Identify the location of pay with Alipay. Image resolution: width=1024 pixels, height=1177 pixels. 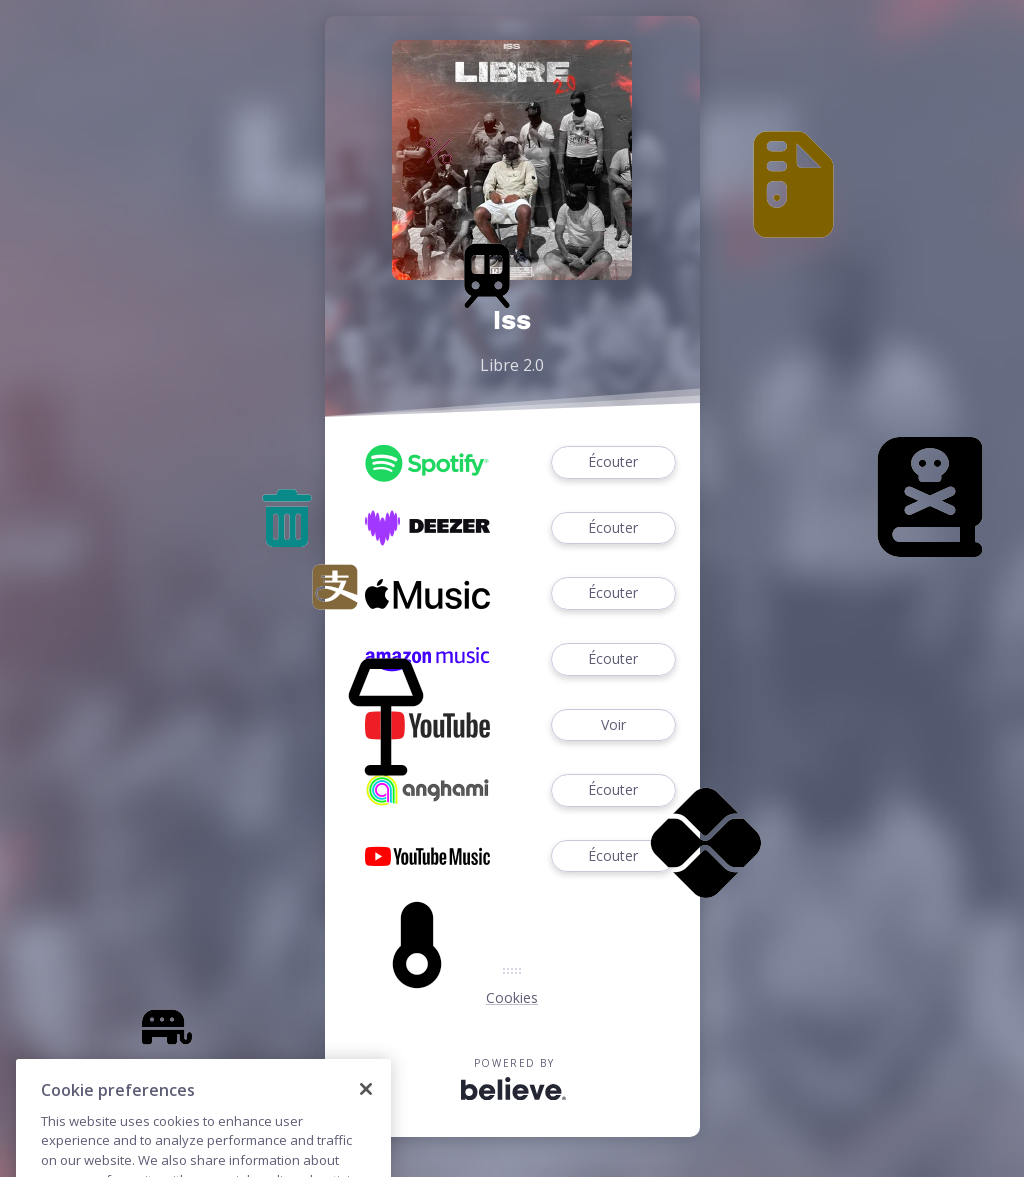
(335, 587).